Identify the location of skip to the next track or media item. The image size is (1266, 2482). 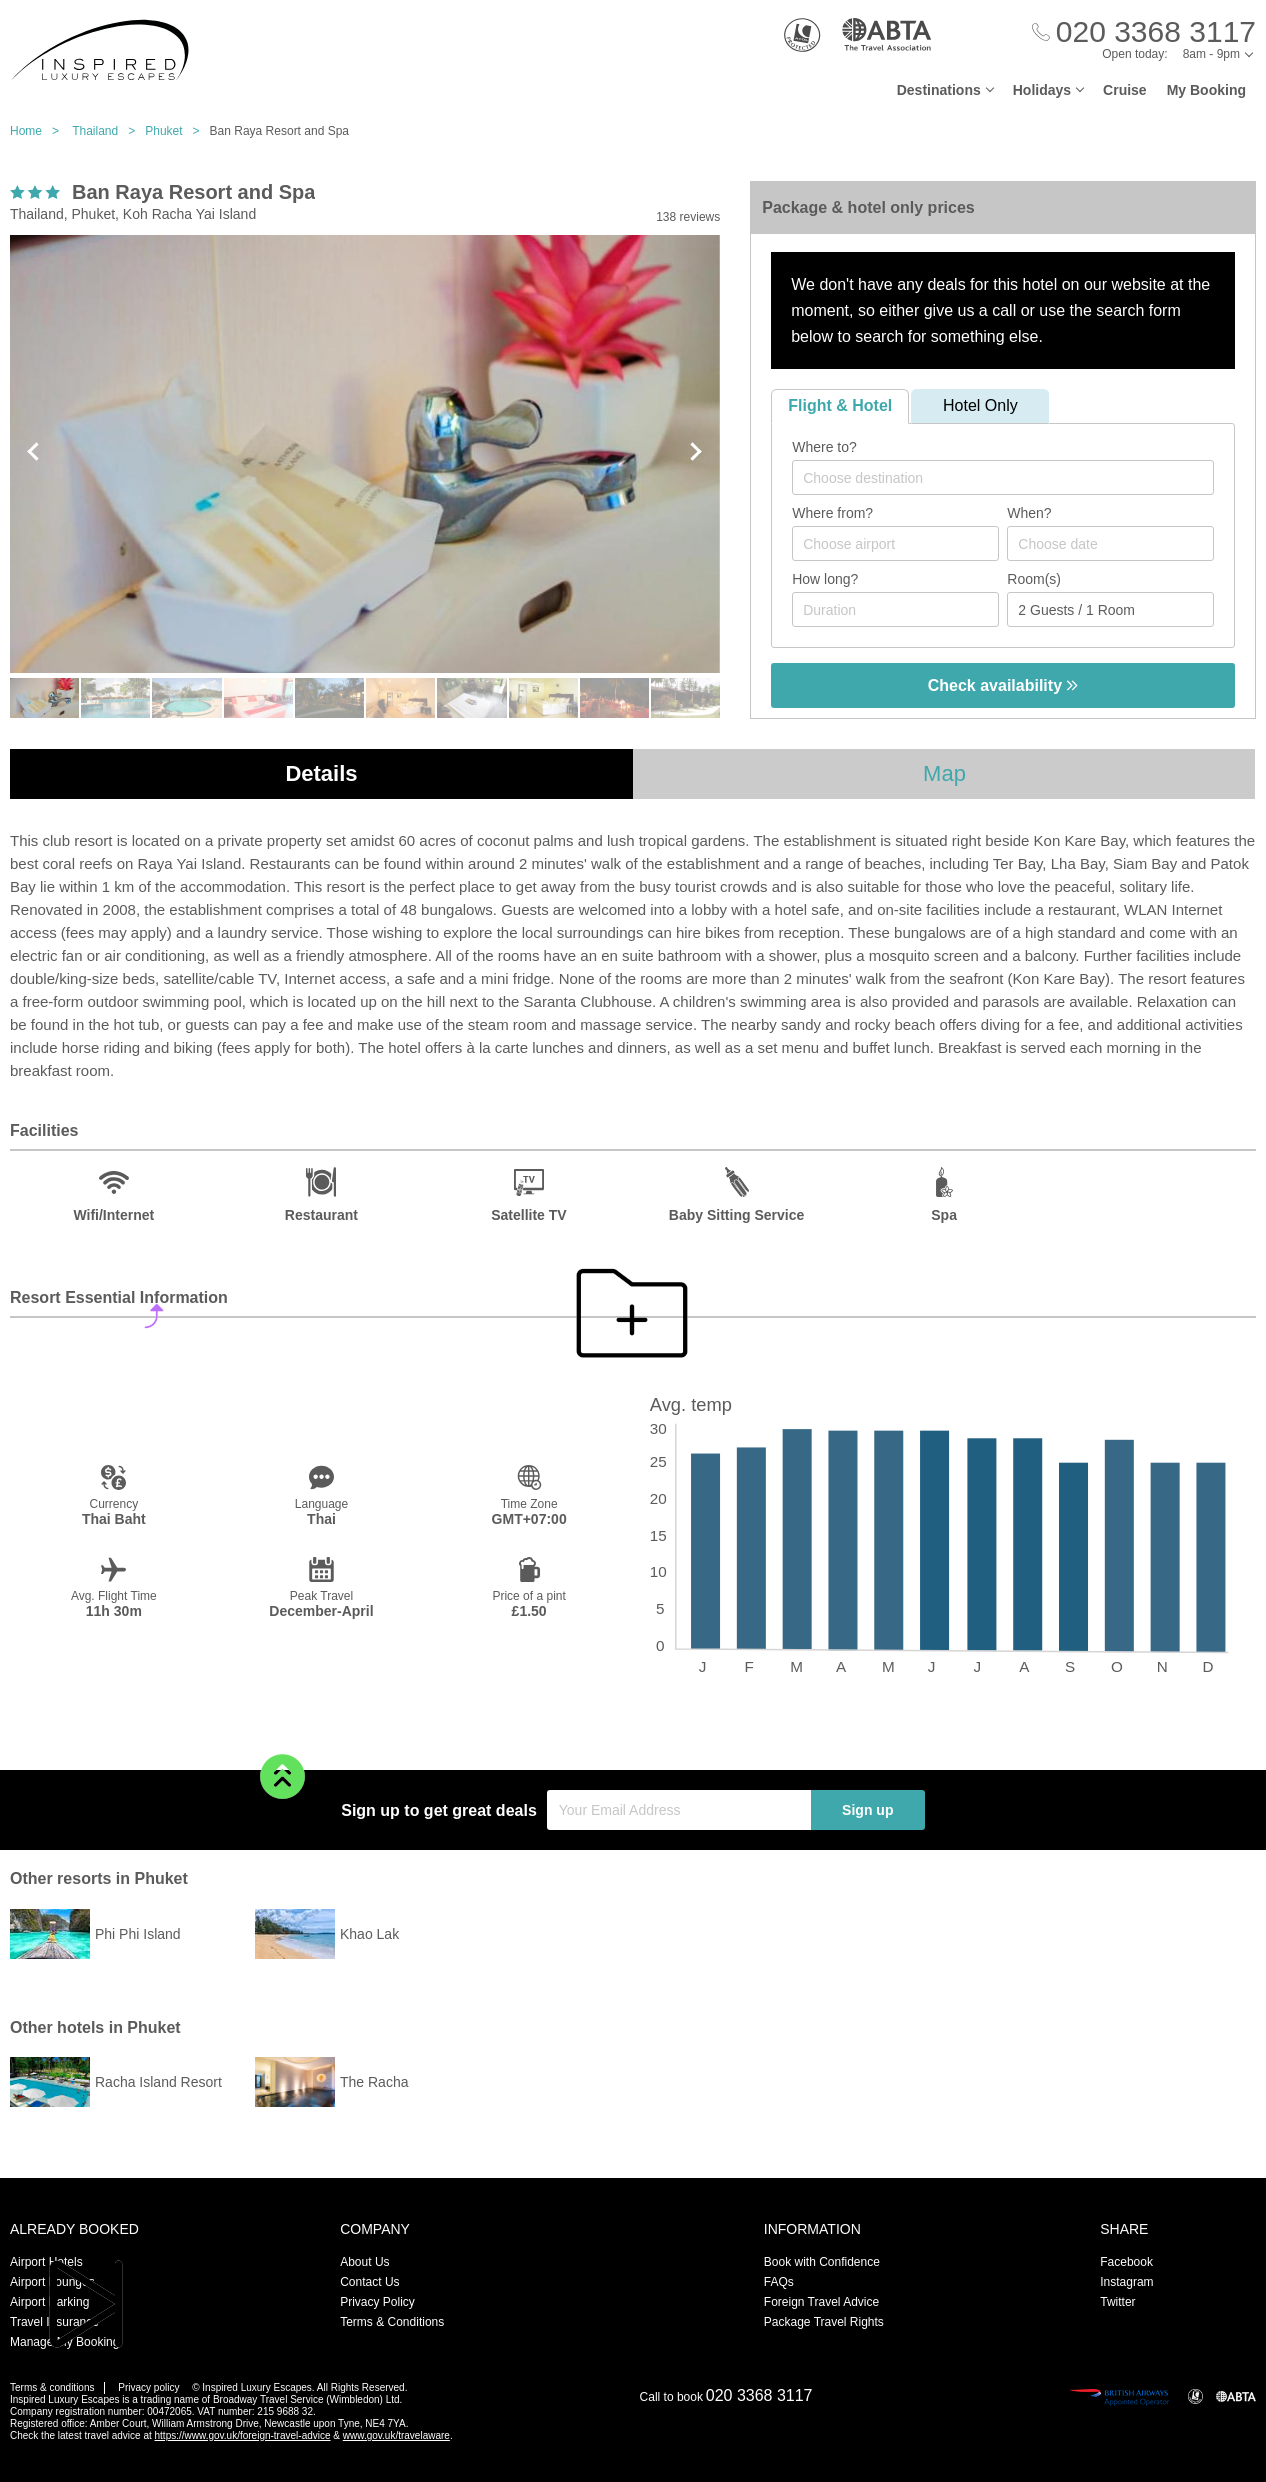
(86, 2304).